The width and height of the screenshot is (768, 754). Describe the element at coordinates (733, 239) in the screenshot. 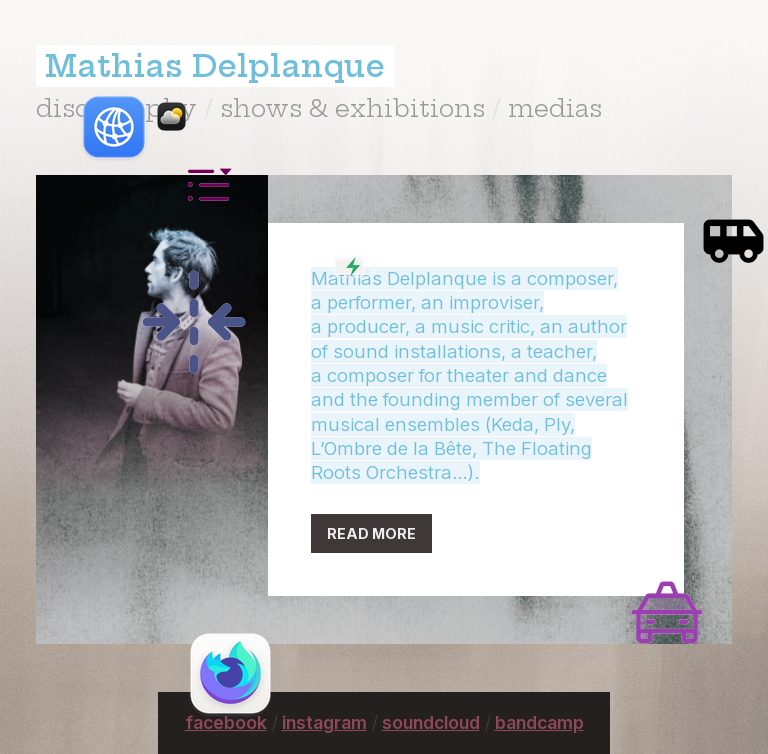

I see `access shuttle or transportation services` at that location.